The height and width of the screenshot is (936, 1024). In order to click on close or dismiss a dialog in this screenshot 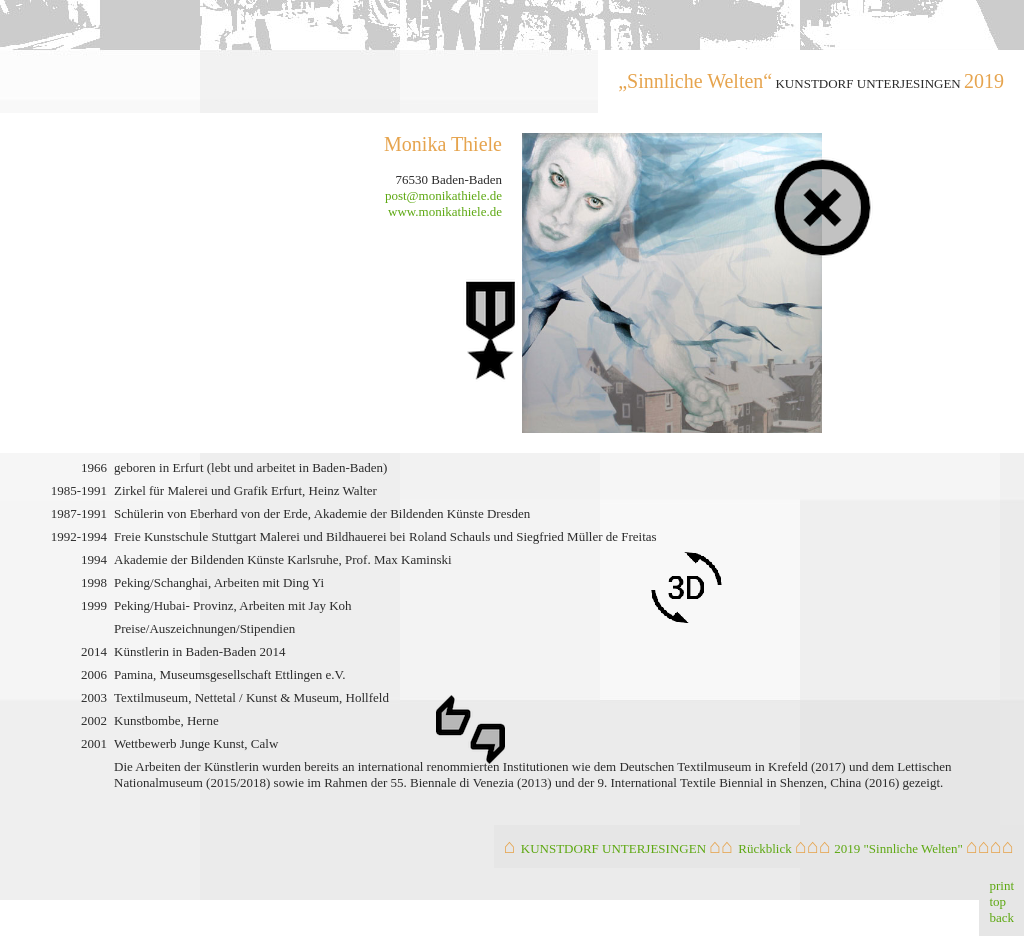, I will do `click(822, 207)`.